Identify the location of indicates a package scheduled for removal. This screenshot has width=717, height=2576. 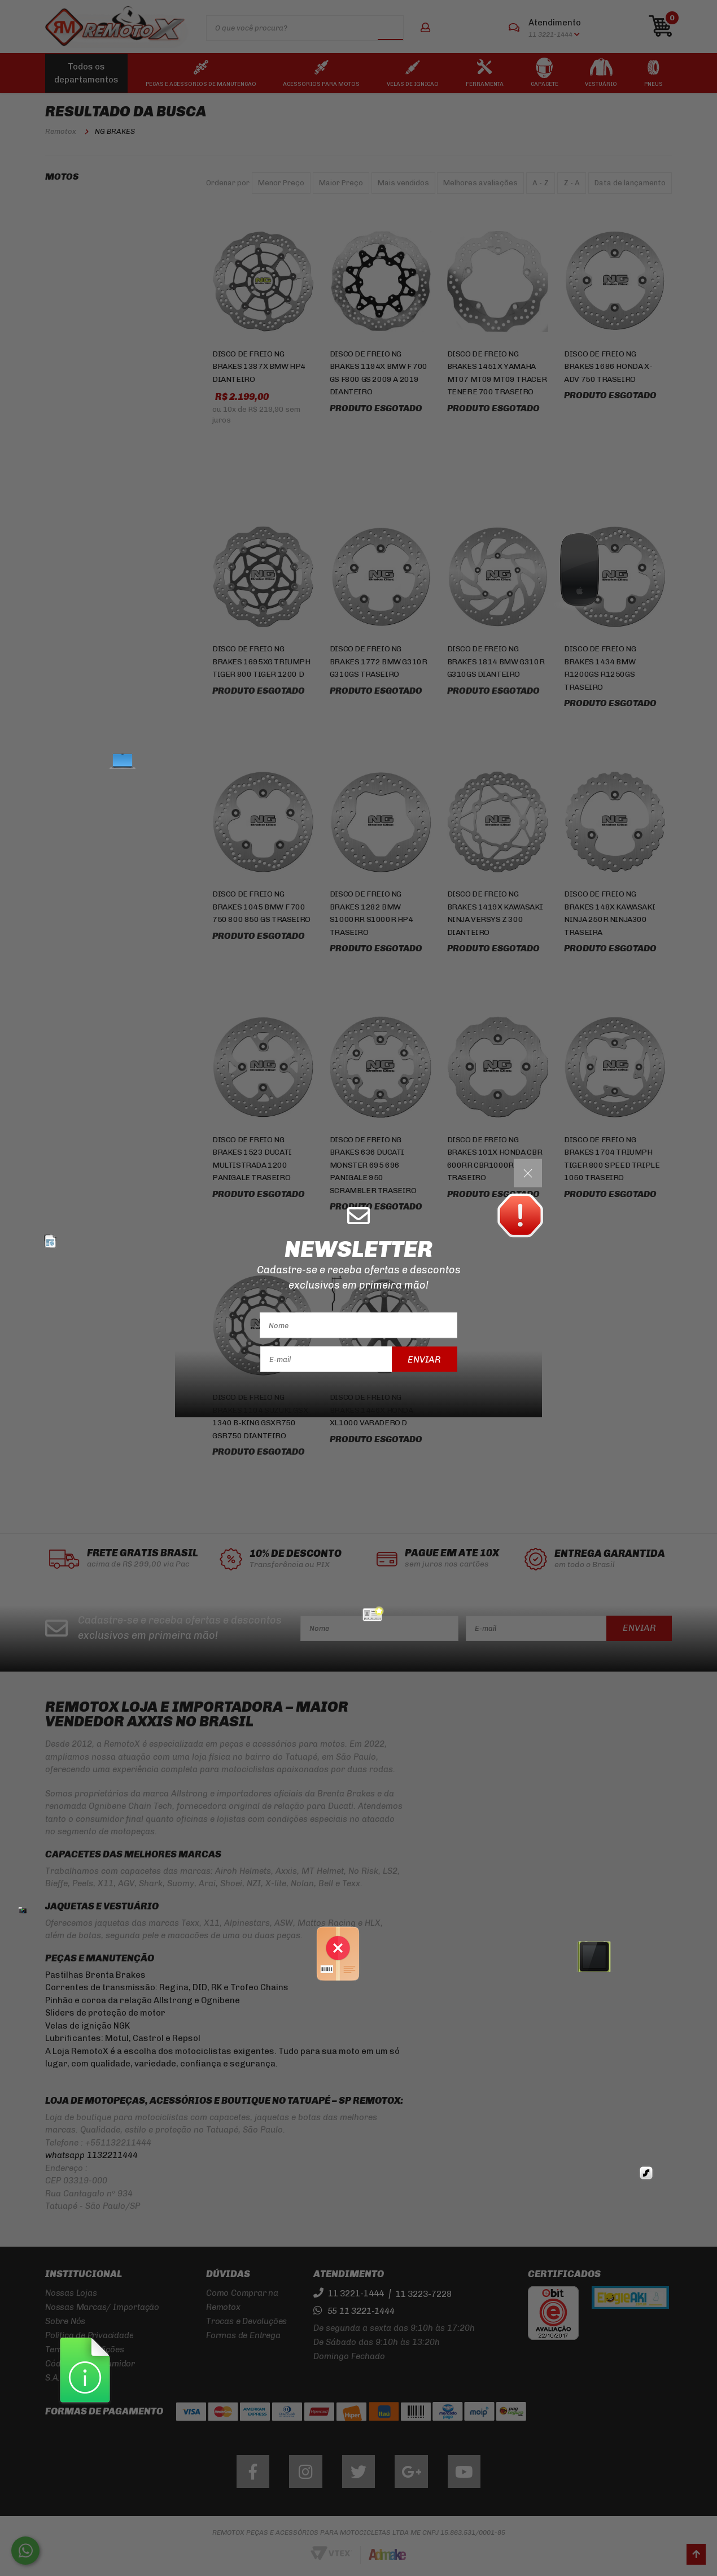
(338, 1953).